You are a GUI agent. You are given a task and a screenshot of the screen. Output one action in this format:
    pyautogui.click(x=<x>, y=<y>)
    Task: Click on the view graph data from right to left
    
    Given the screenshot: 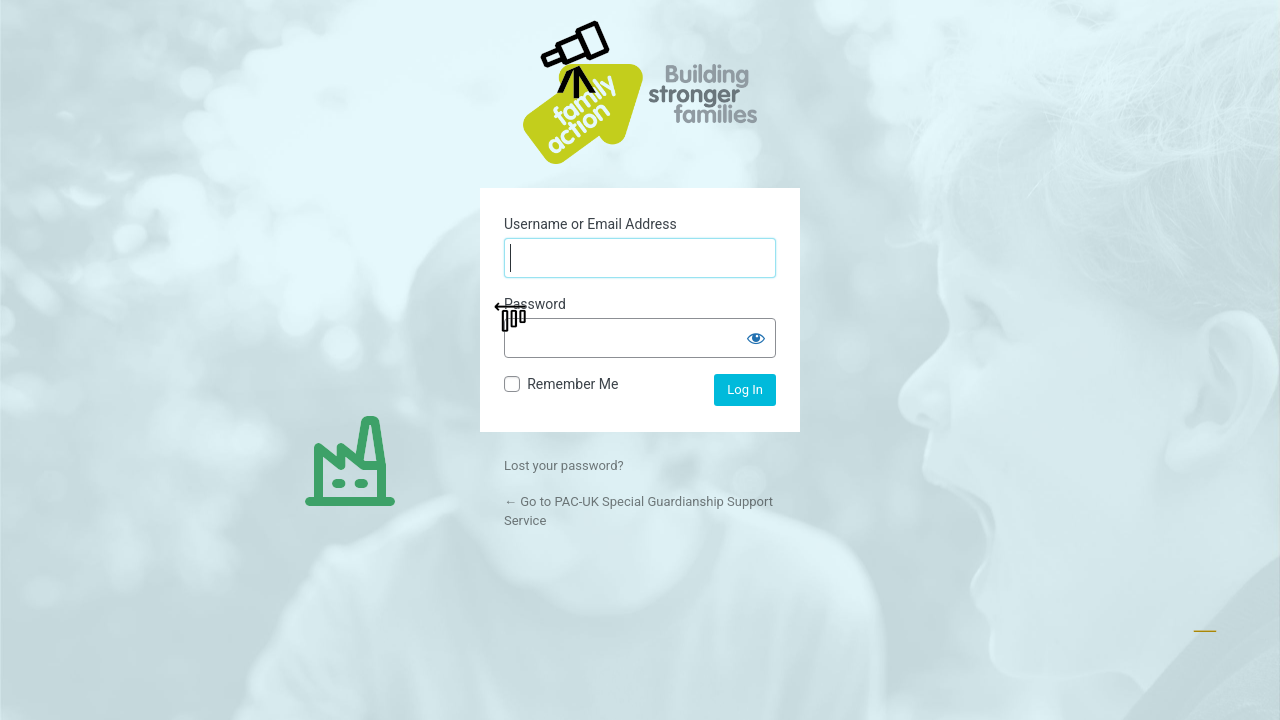 What is the action you would take?
    pyautogui.click(x=510, y=316)
    